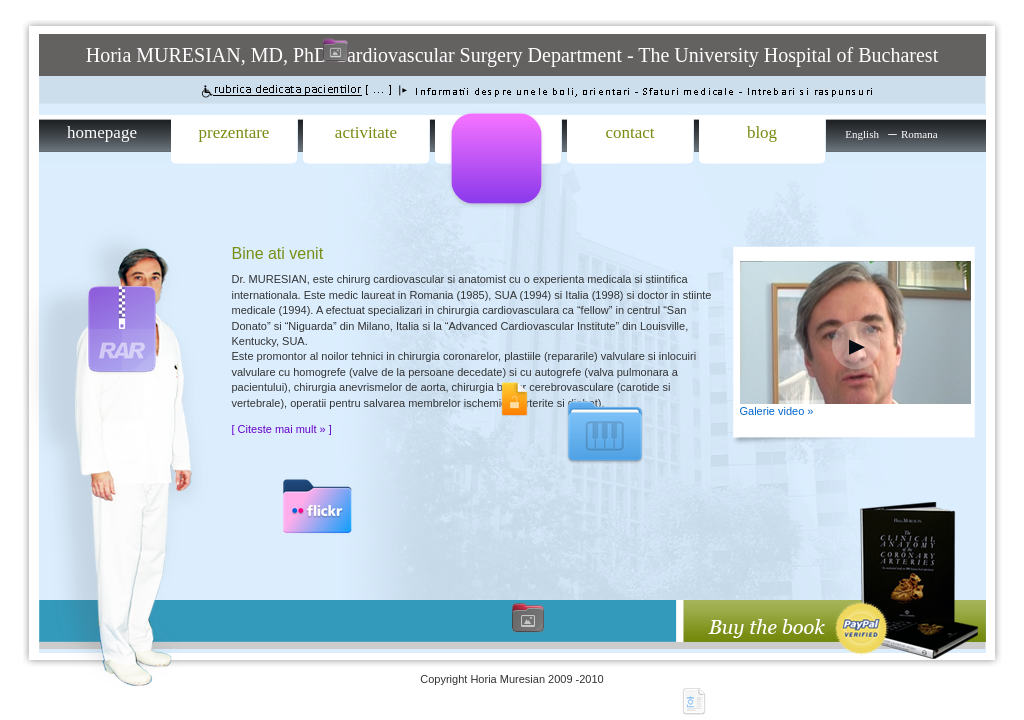 The image size is (1024, 720). I want to click on placeholder template for a macOS app icon, so click(496, 158).